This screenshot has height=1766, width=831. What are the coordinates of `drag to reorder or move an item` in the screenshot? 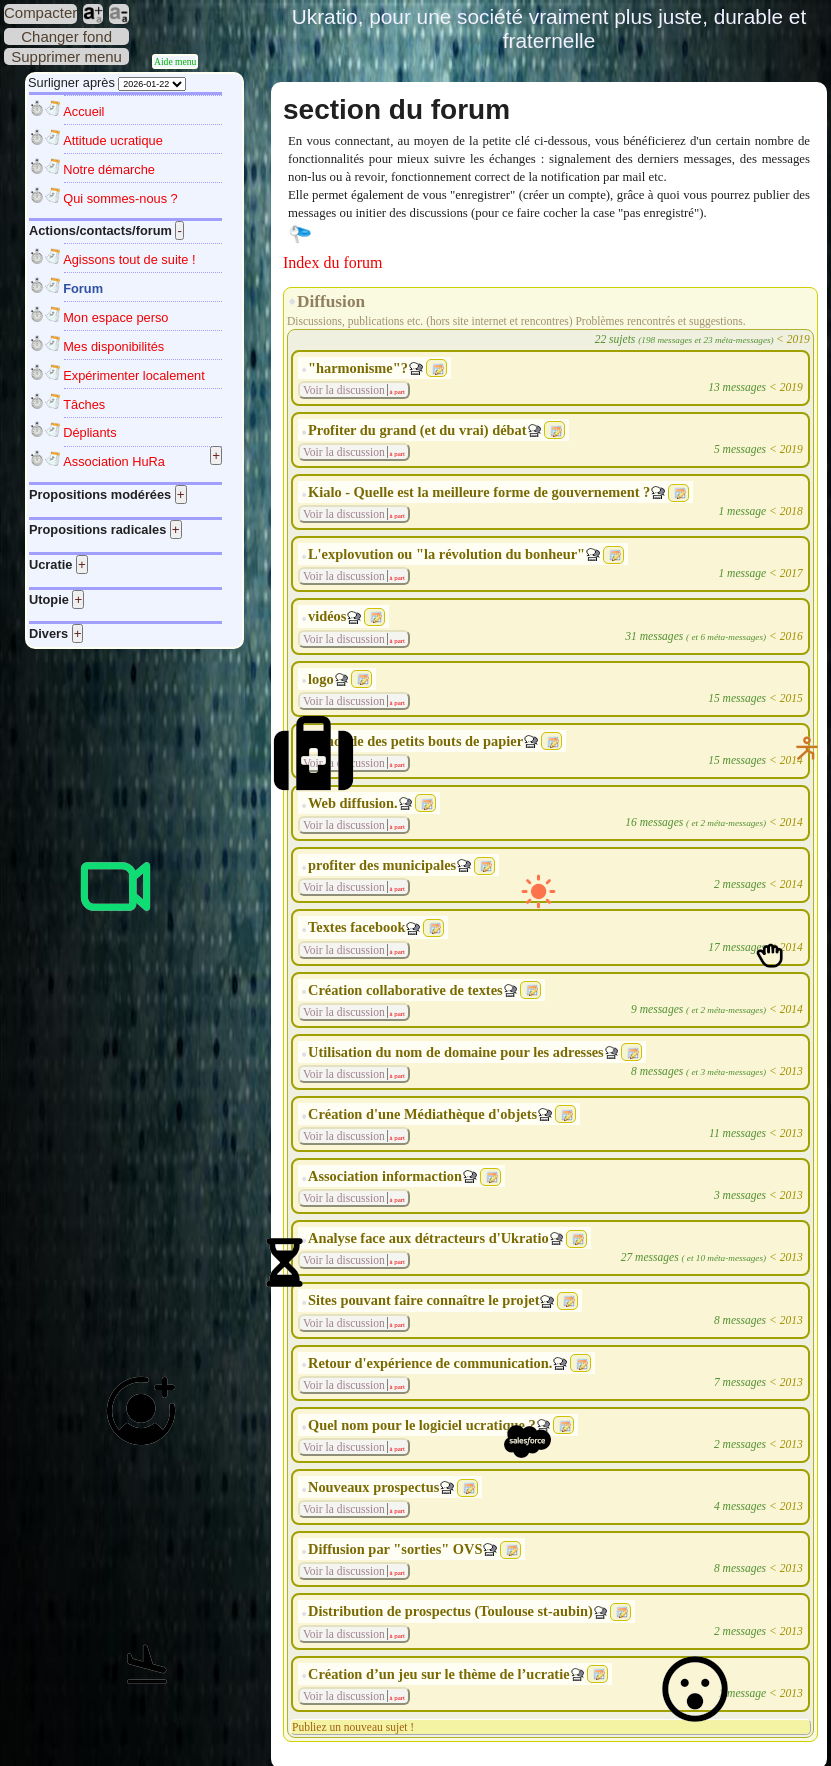 It's located at (770, 955).